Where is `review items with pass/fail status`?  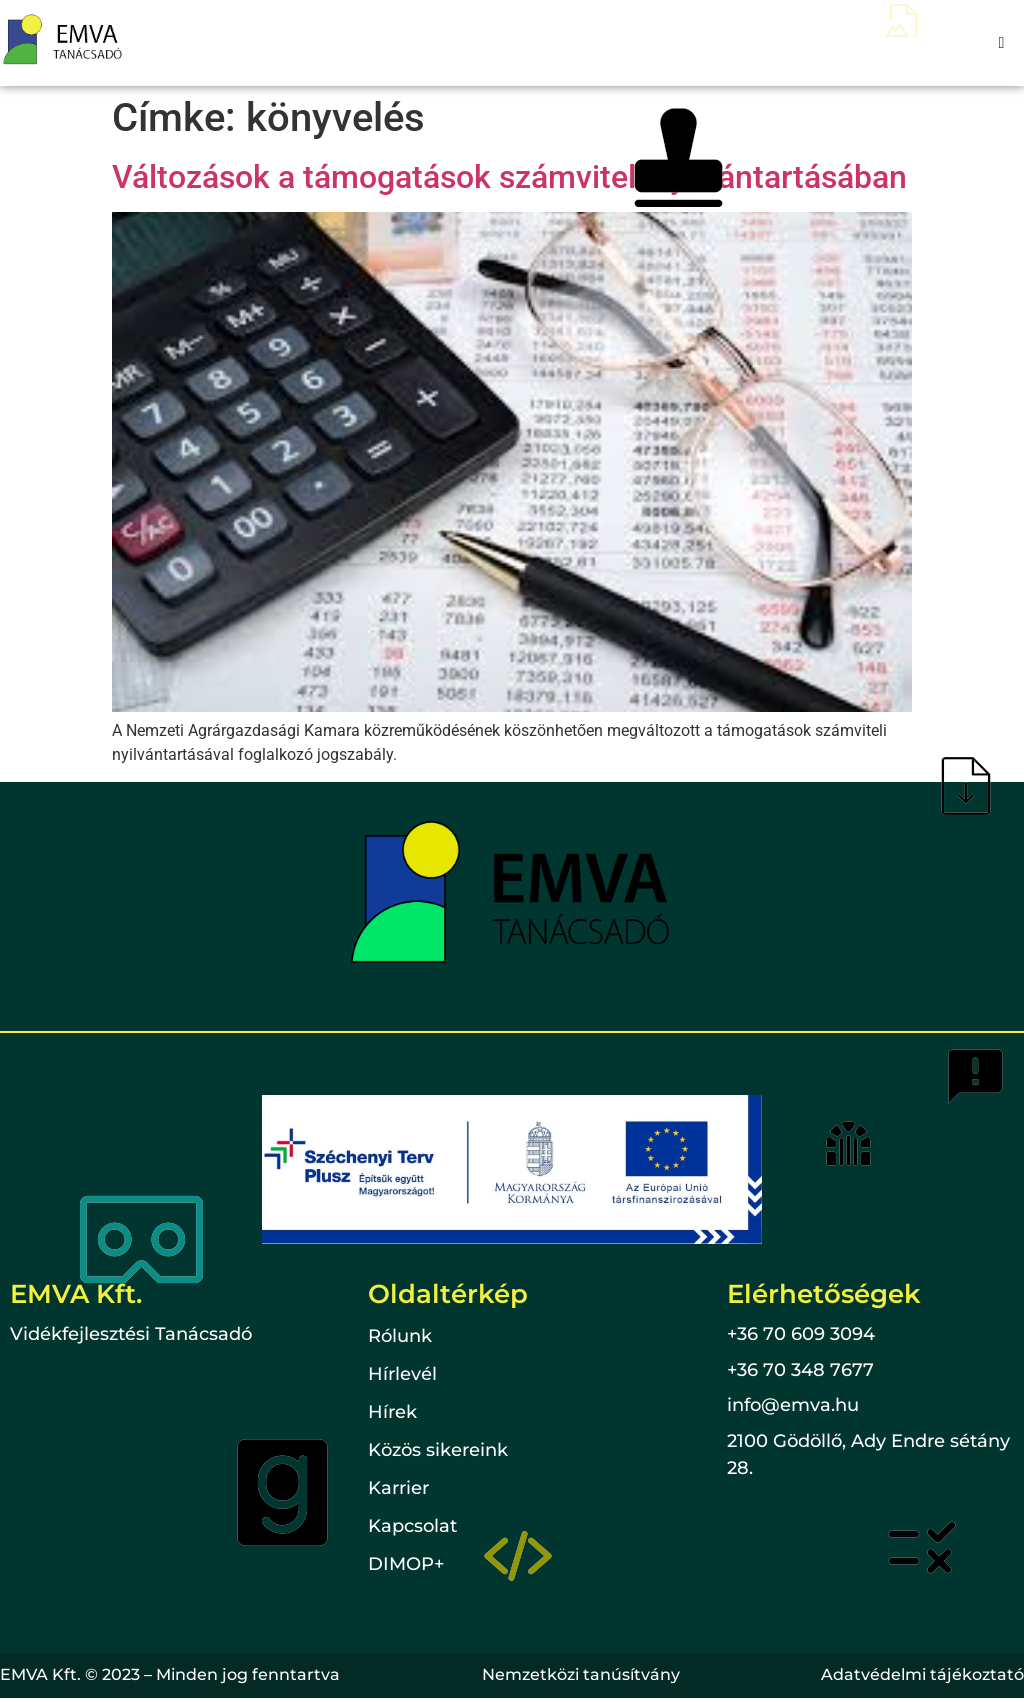 review items with pass/fail status is located at coordinates (922, 1547).